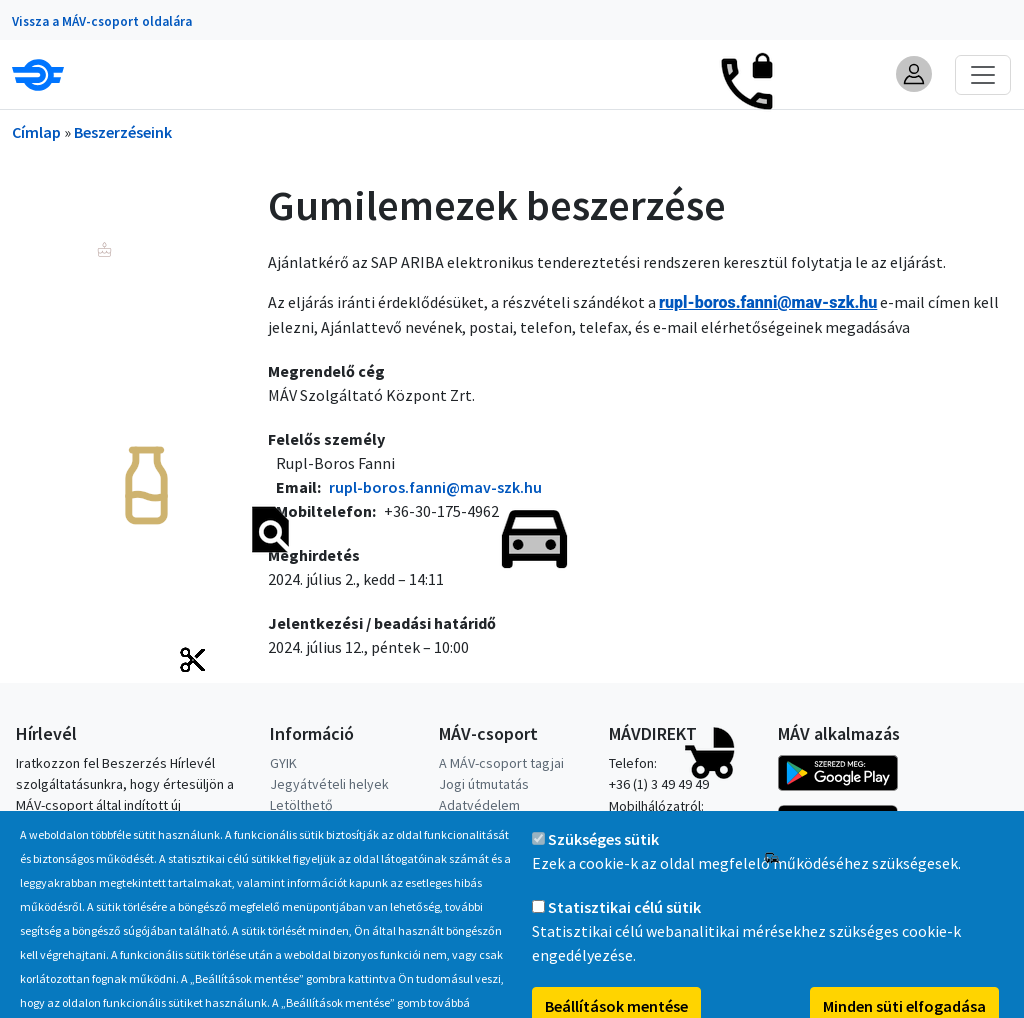  Describe the element at coordinates (772, 858) in the screenshot. I see `view commute options and routes` at that location.